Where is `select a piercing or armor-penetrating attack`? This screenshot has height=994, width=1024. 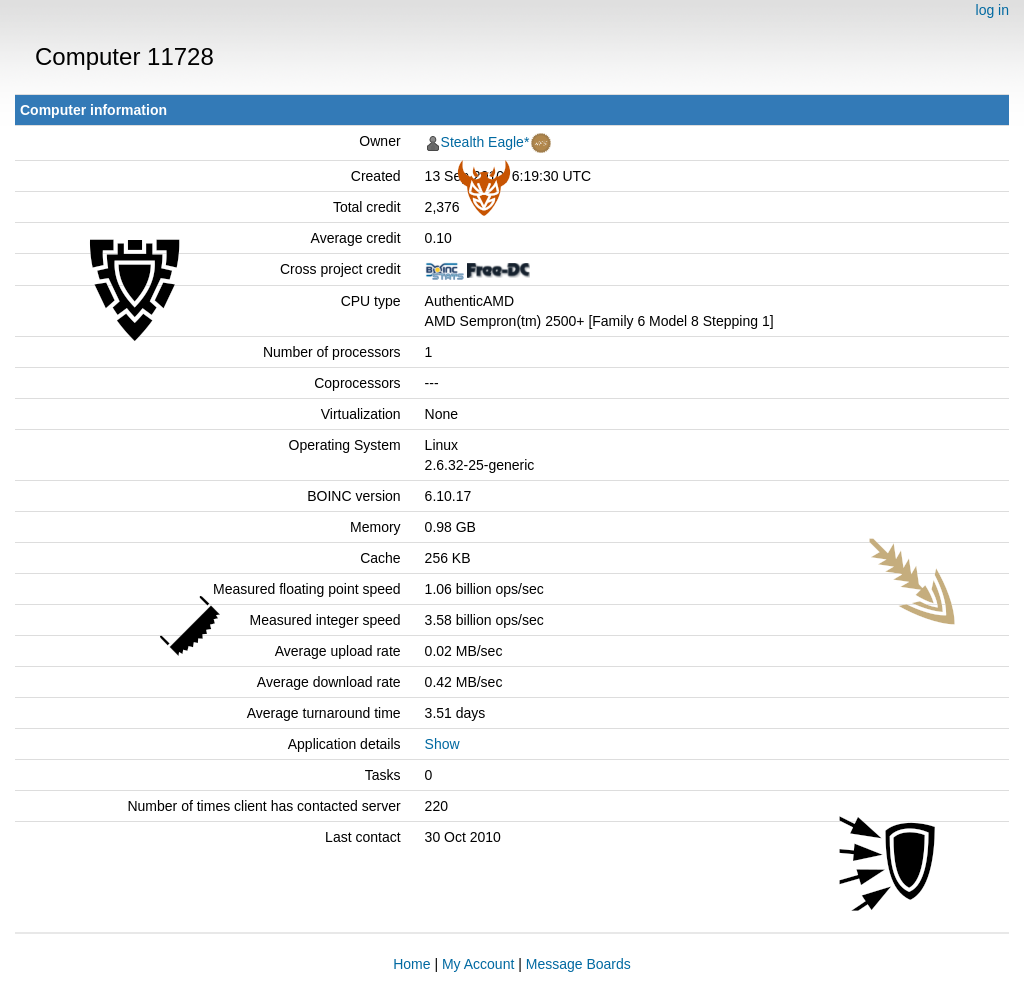 select a piercing or armor-penetrating attack is located at coordinates (912, 581).